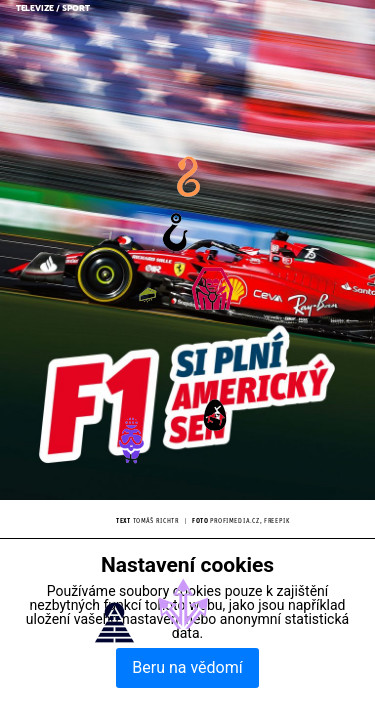 Image resolution: width=375 pixels, height=720 pixels. Describe the element at coordinates (188, 176) in the screenshot. I see `indicates poison status effect on character` at that location.